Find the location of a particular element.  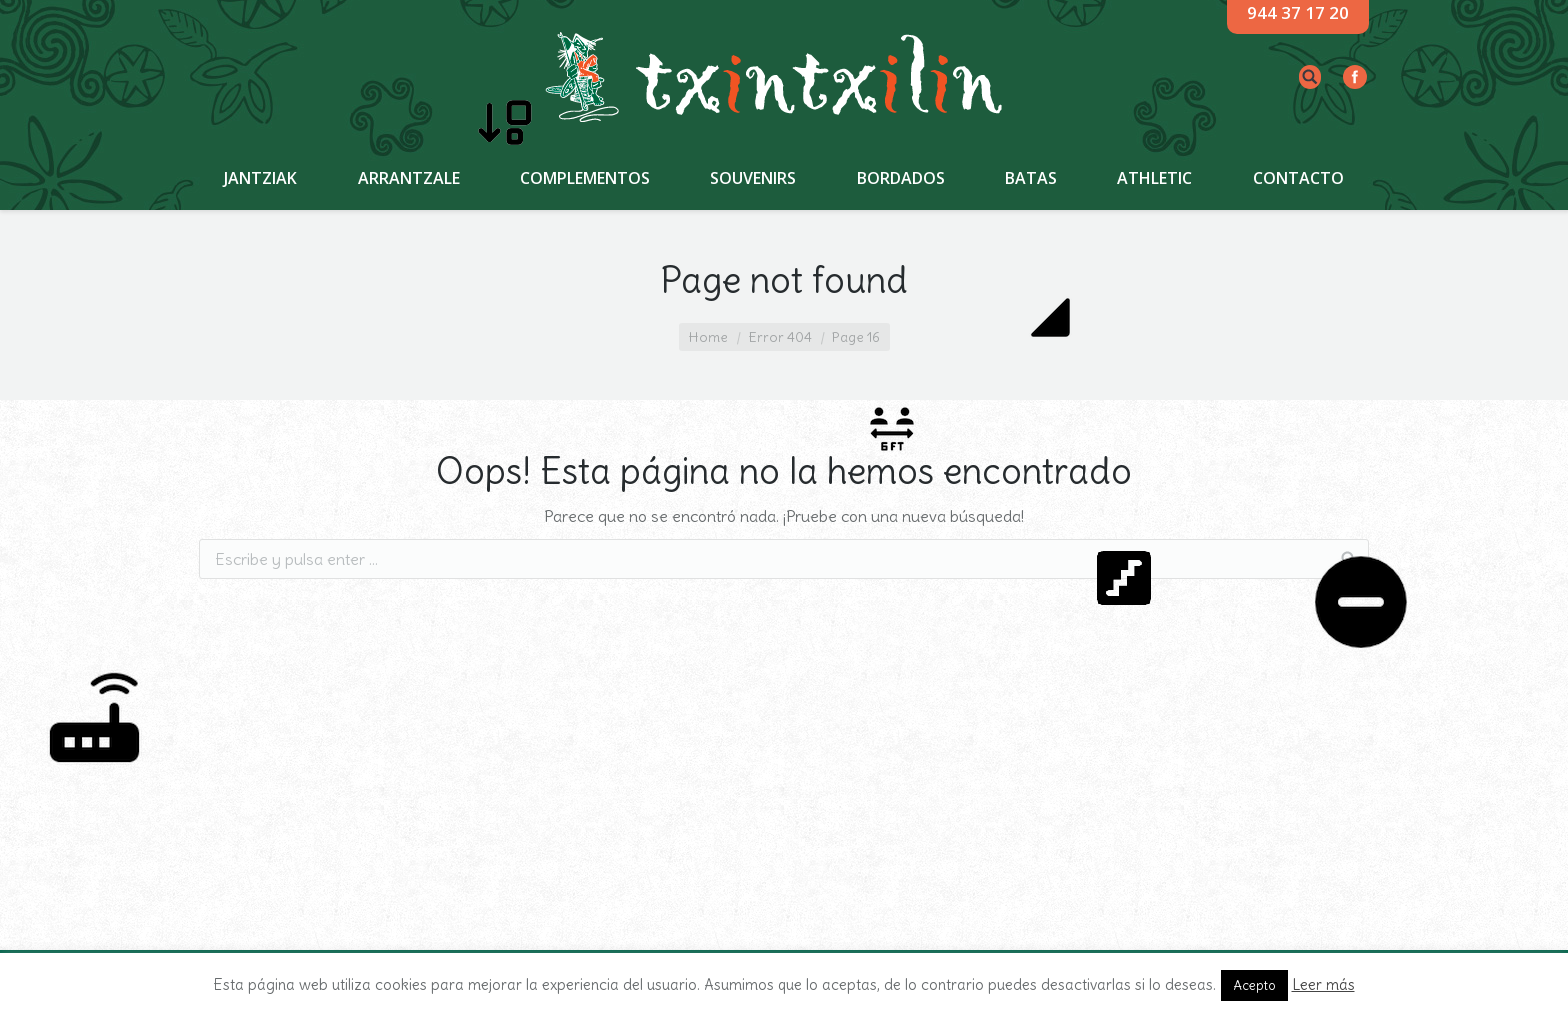

sort items from smallest to largest is located at coordinates (503, 122).